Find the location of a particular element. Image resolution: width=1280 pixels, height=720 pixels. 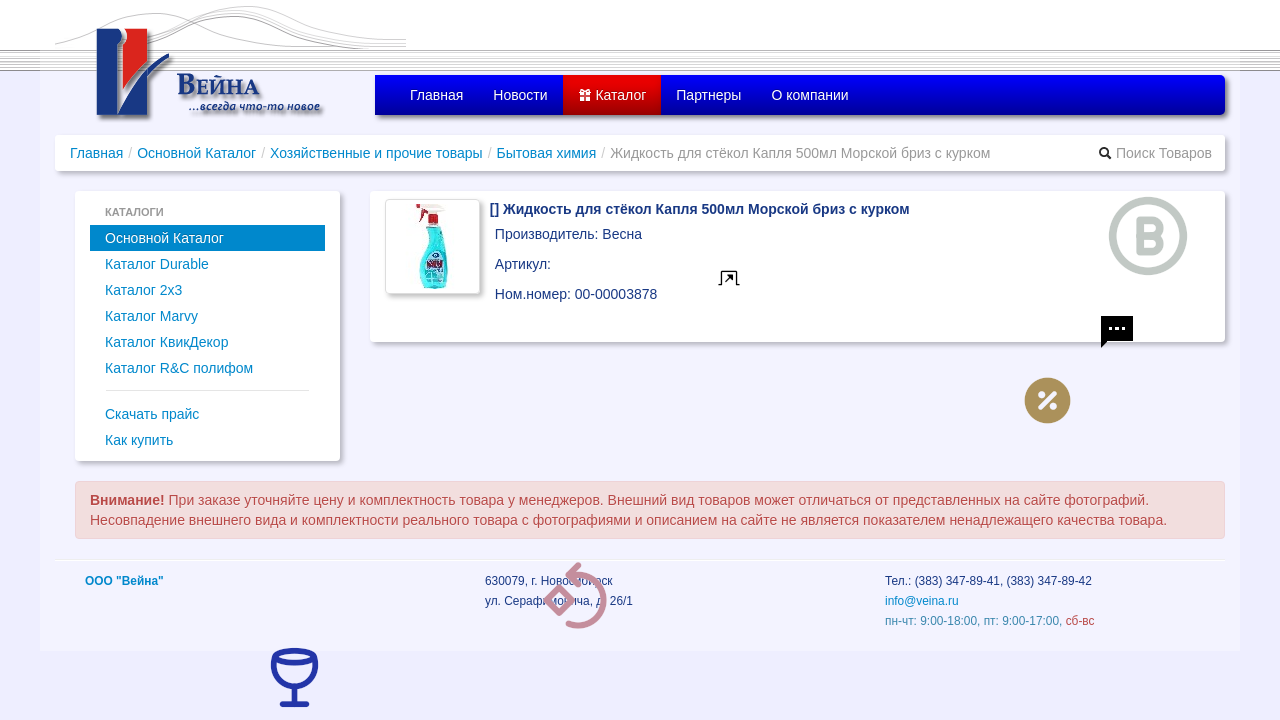

view available discounts or promotions is located at coordinates (1047, 400).